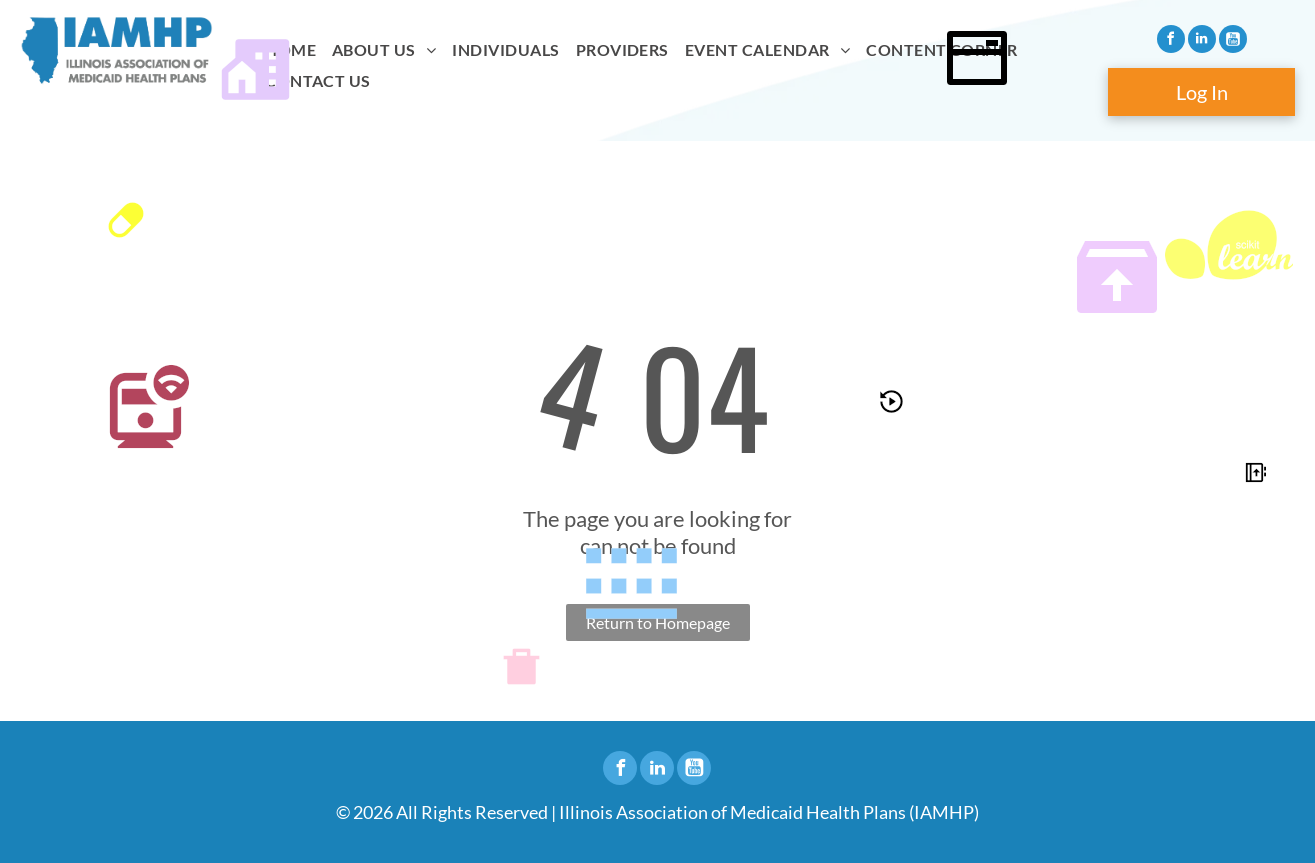 The height and width of the screenshot is (863, 1315). Describe the element at coordinates (145, 408) in the screenshot. I see `connect to onboard train wifi` at that location.